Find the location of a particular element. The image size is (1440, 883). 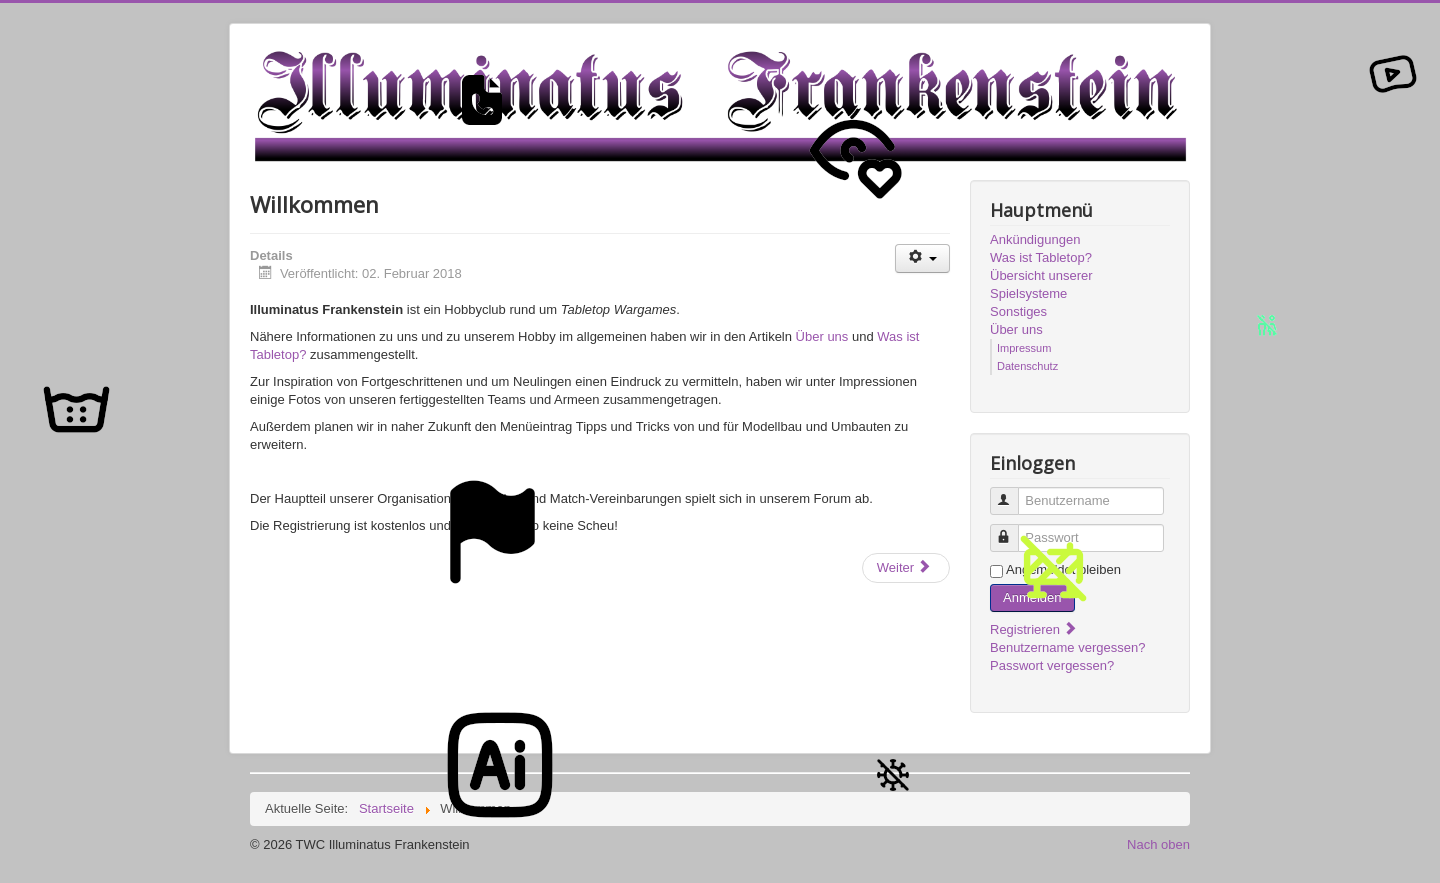

disable friends or social features is located at coordinates (1267, 325).